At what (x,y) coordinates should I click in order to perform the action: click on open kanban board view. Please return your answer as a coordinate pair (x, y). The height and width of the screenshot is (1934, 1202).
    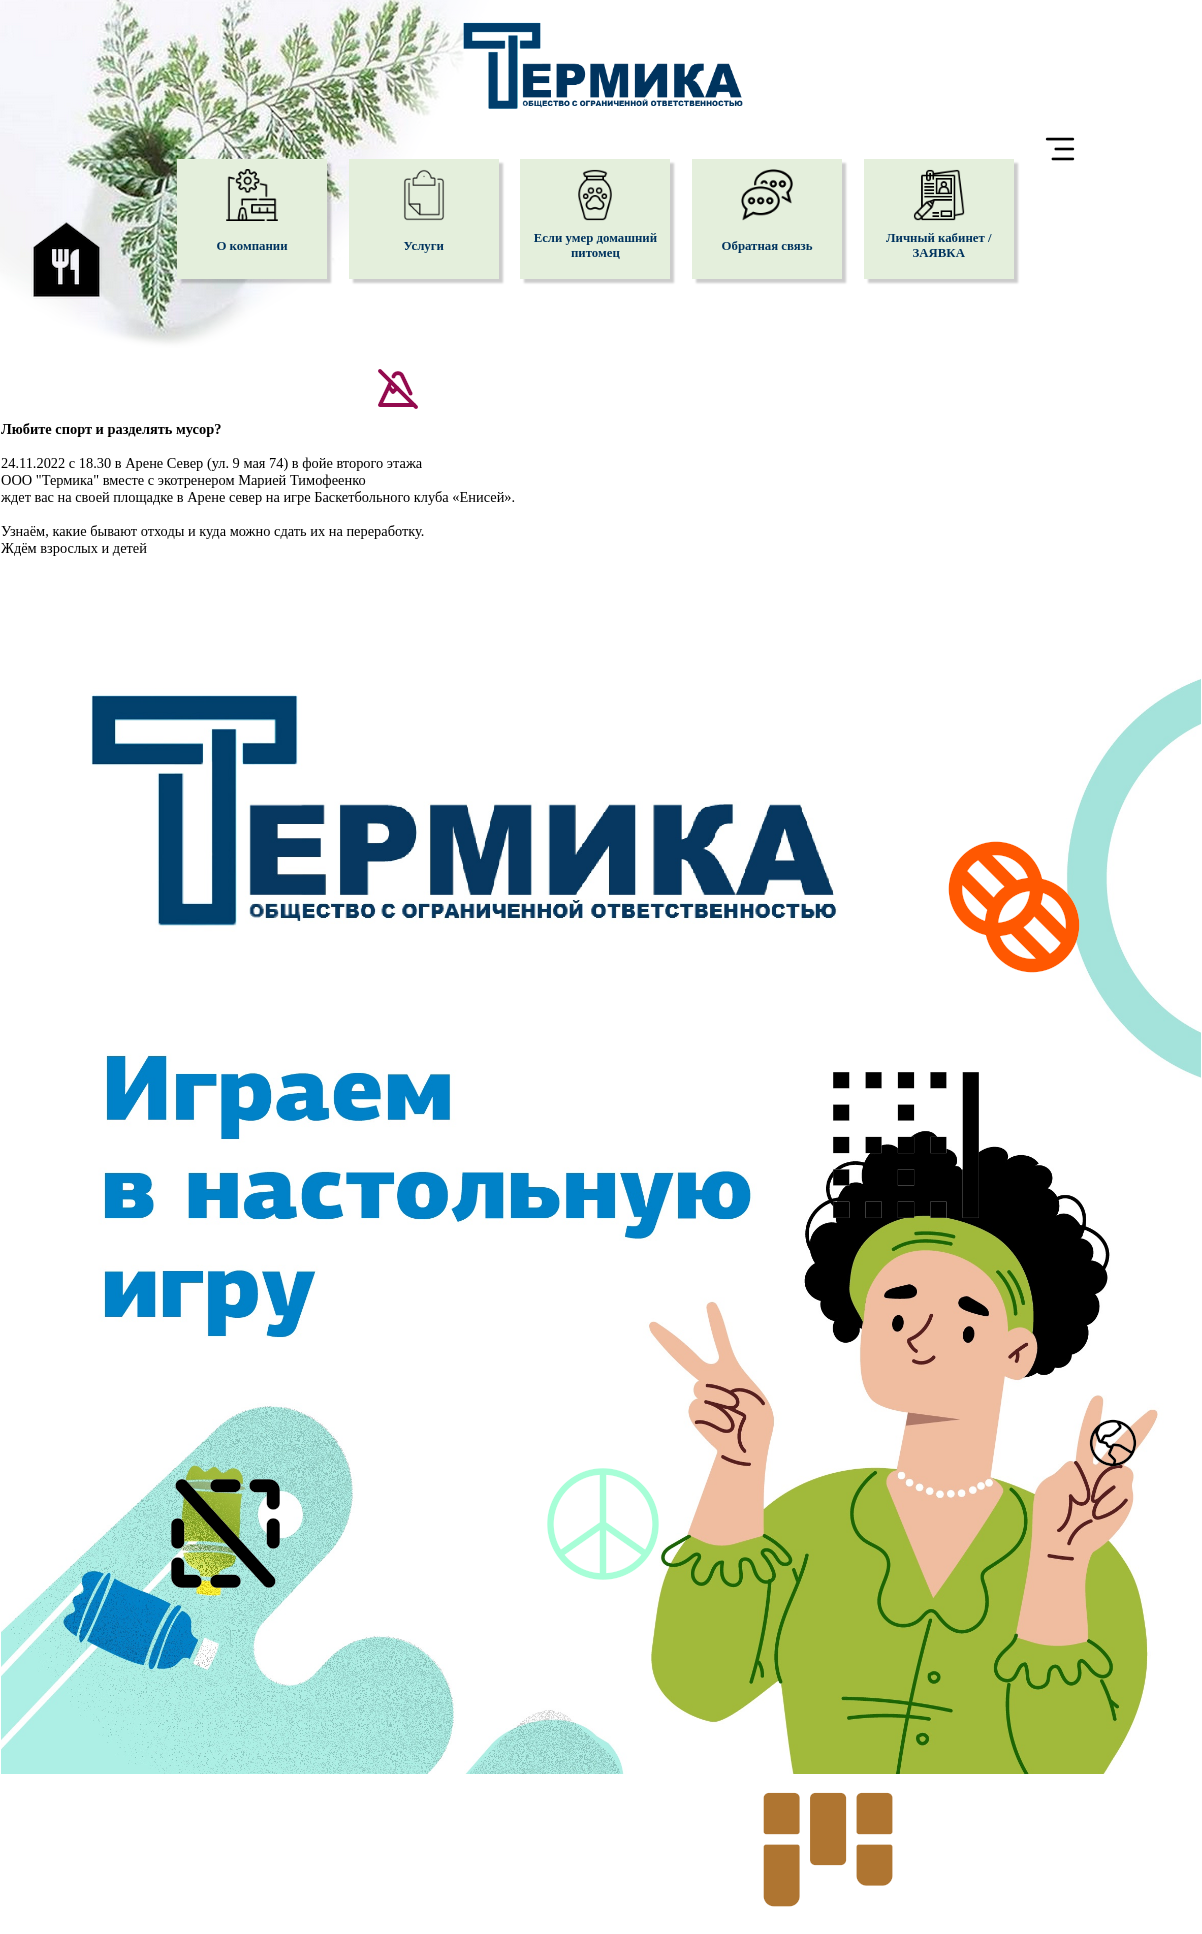
    Looking at the image, I should click on (825, 1844).